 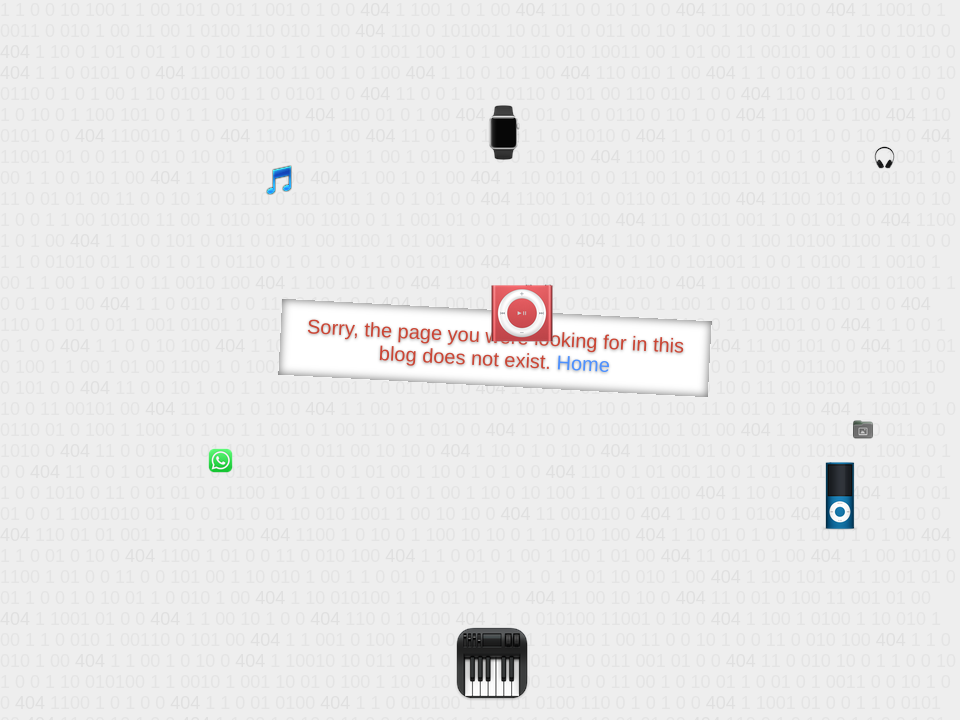 What do you see at coordinates (522, 313) in the screenshot?
I see `iPod shuffle device connected` at bounding box center [522, 313].